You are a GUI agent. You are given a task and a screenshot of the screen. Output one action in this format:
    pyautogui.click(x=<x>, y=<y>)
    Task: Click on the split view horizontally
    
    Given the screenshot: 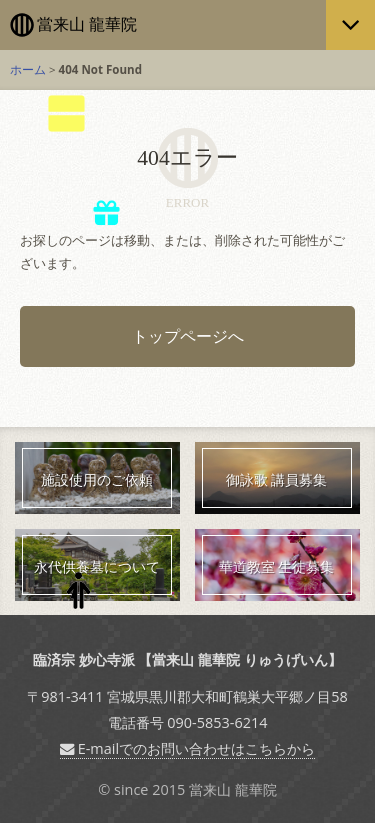 What is the action you would take?
    pyautogui.click(x=66, y=113)
    